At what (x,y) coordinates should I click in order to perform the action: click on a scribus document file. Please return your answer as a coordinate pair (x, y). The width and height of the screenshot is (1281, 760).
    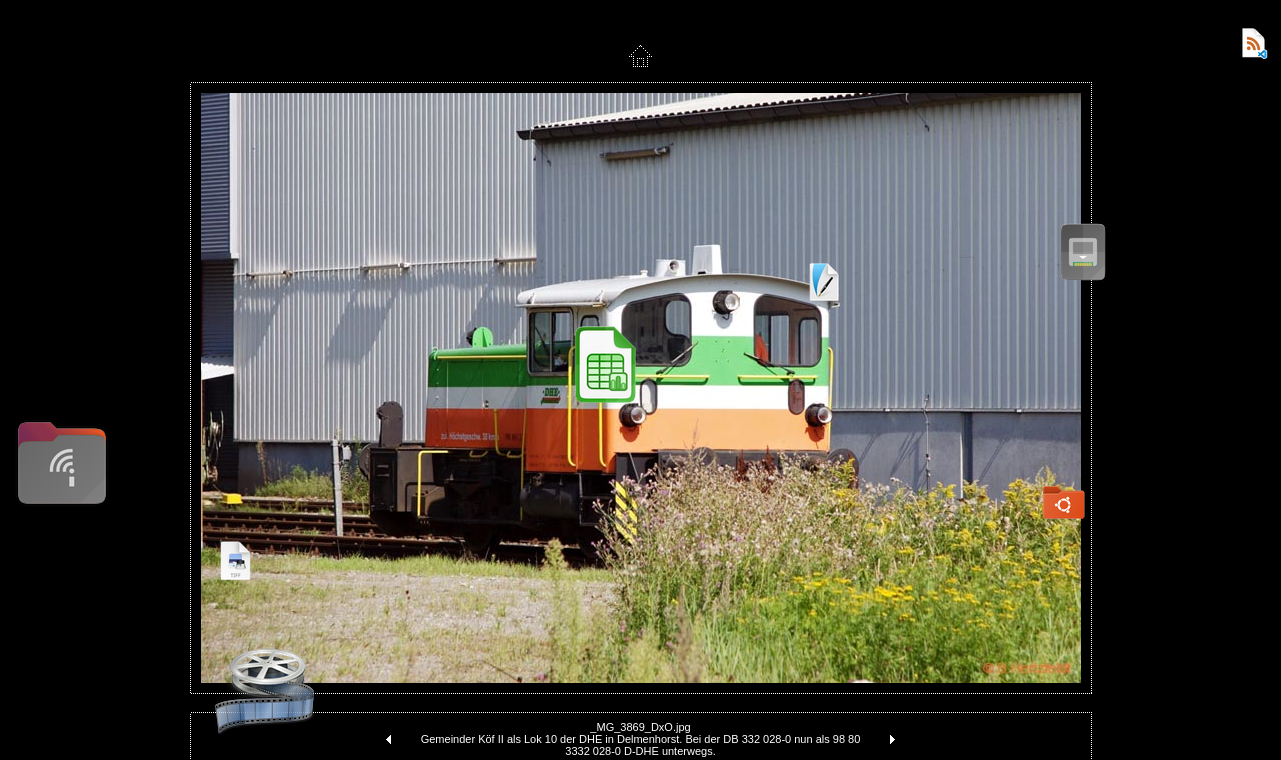
    Looking at the image, I should click on (803, 283).